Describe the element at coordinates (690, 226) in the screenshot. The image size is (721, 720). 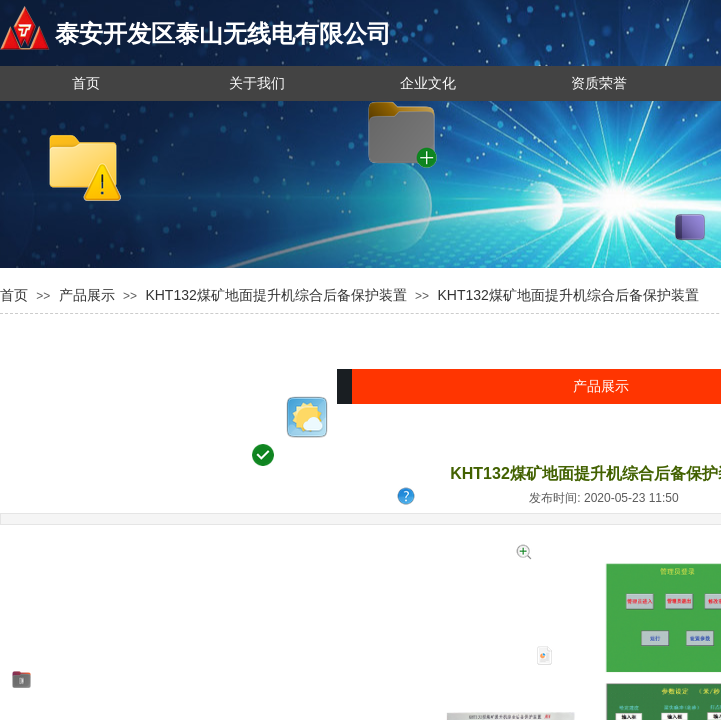
I see `access desktop folder` at that location.